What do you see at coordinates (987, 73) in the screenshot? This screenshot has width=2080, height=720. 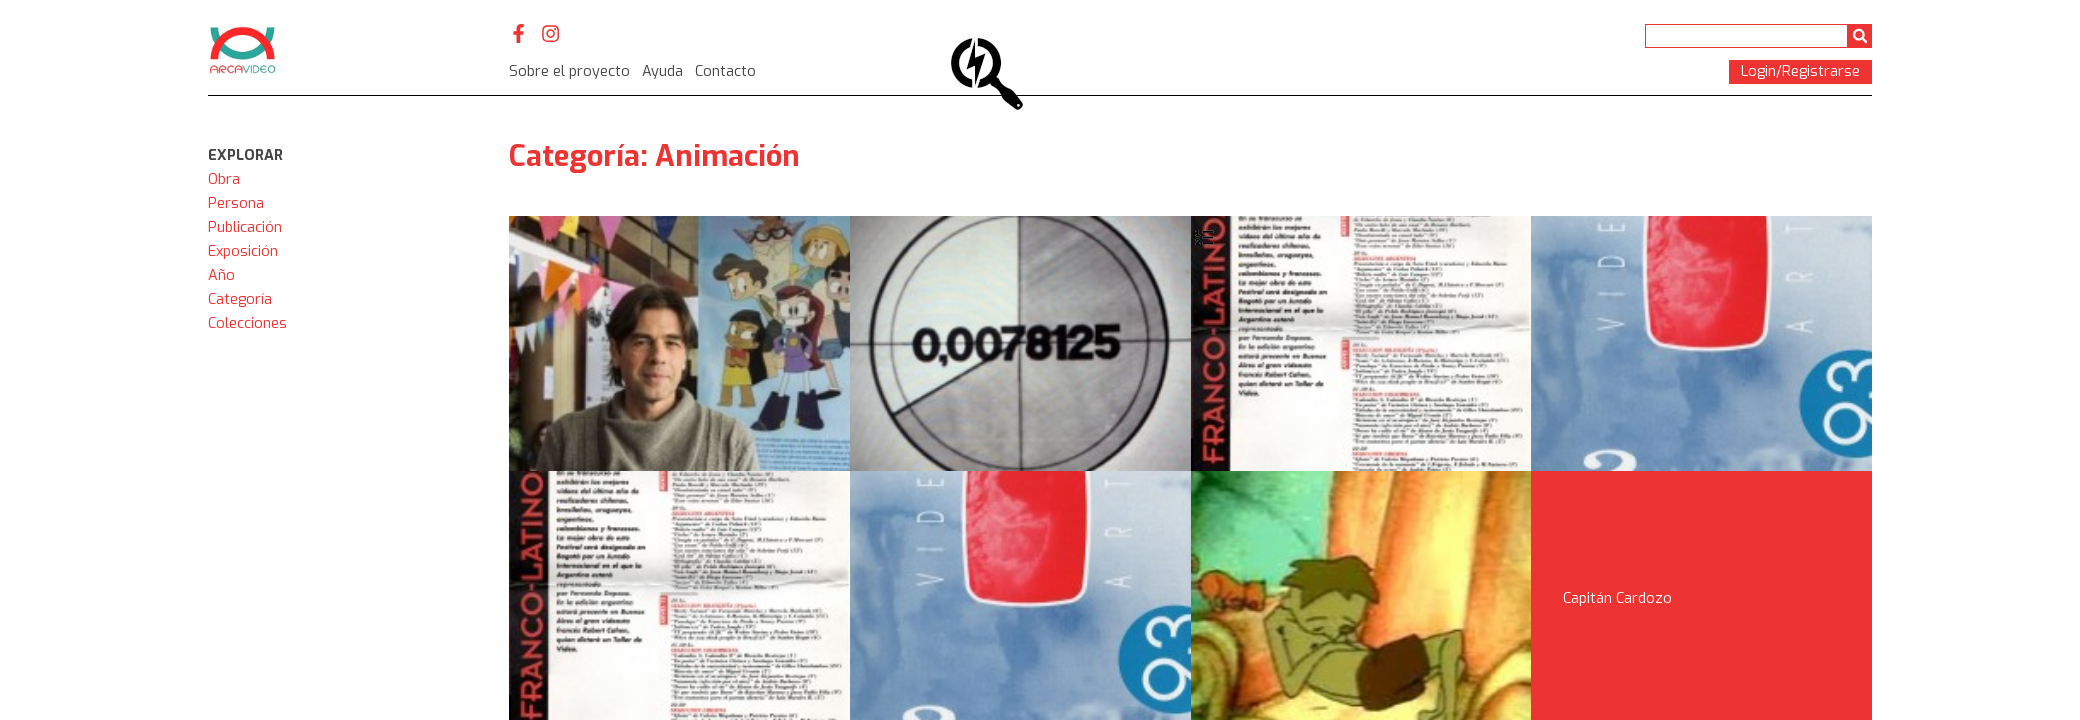 I see `searchengin logo` at bounding box center [987, 73].